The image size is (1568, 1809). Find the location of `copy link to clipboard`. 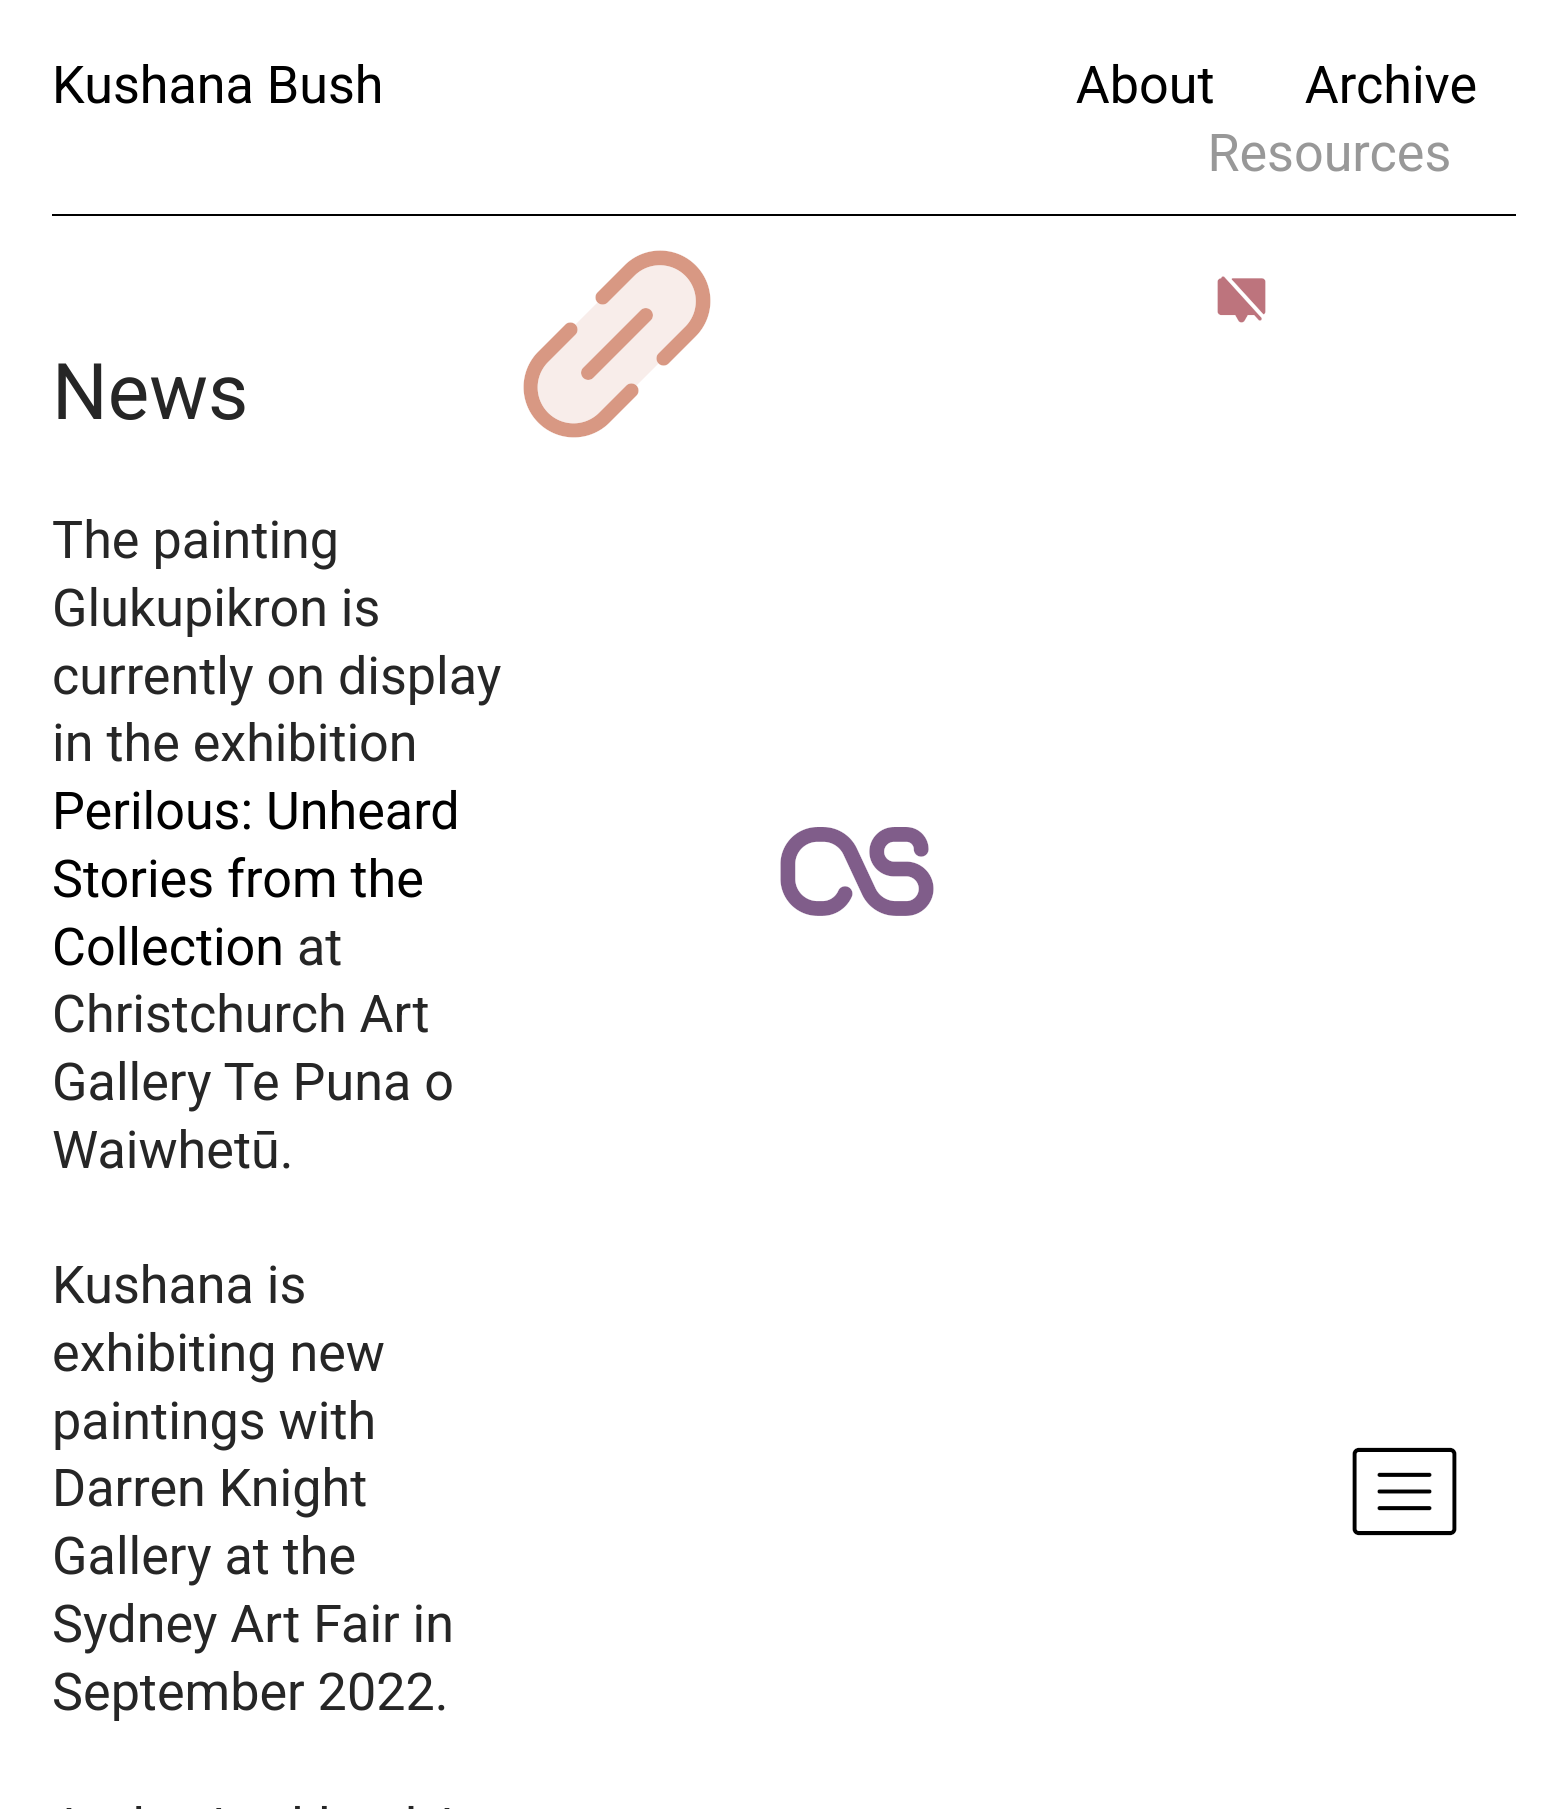

copy link to clipboard is located at coordinates (617, 344).